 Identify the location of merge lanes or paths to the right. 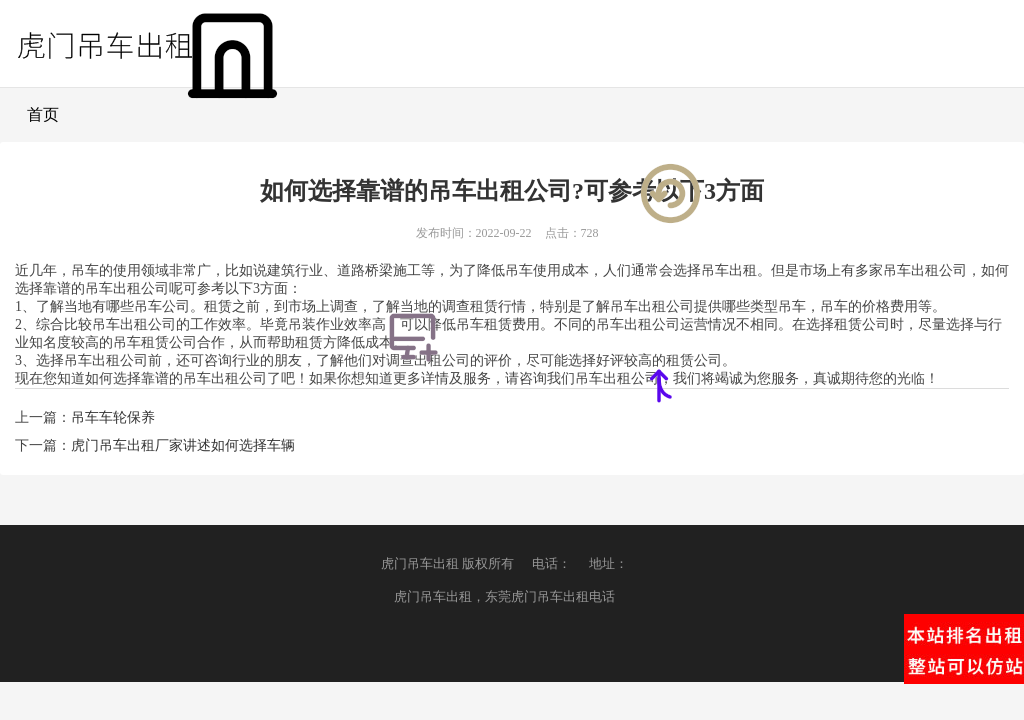
(659, 386).